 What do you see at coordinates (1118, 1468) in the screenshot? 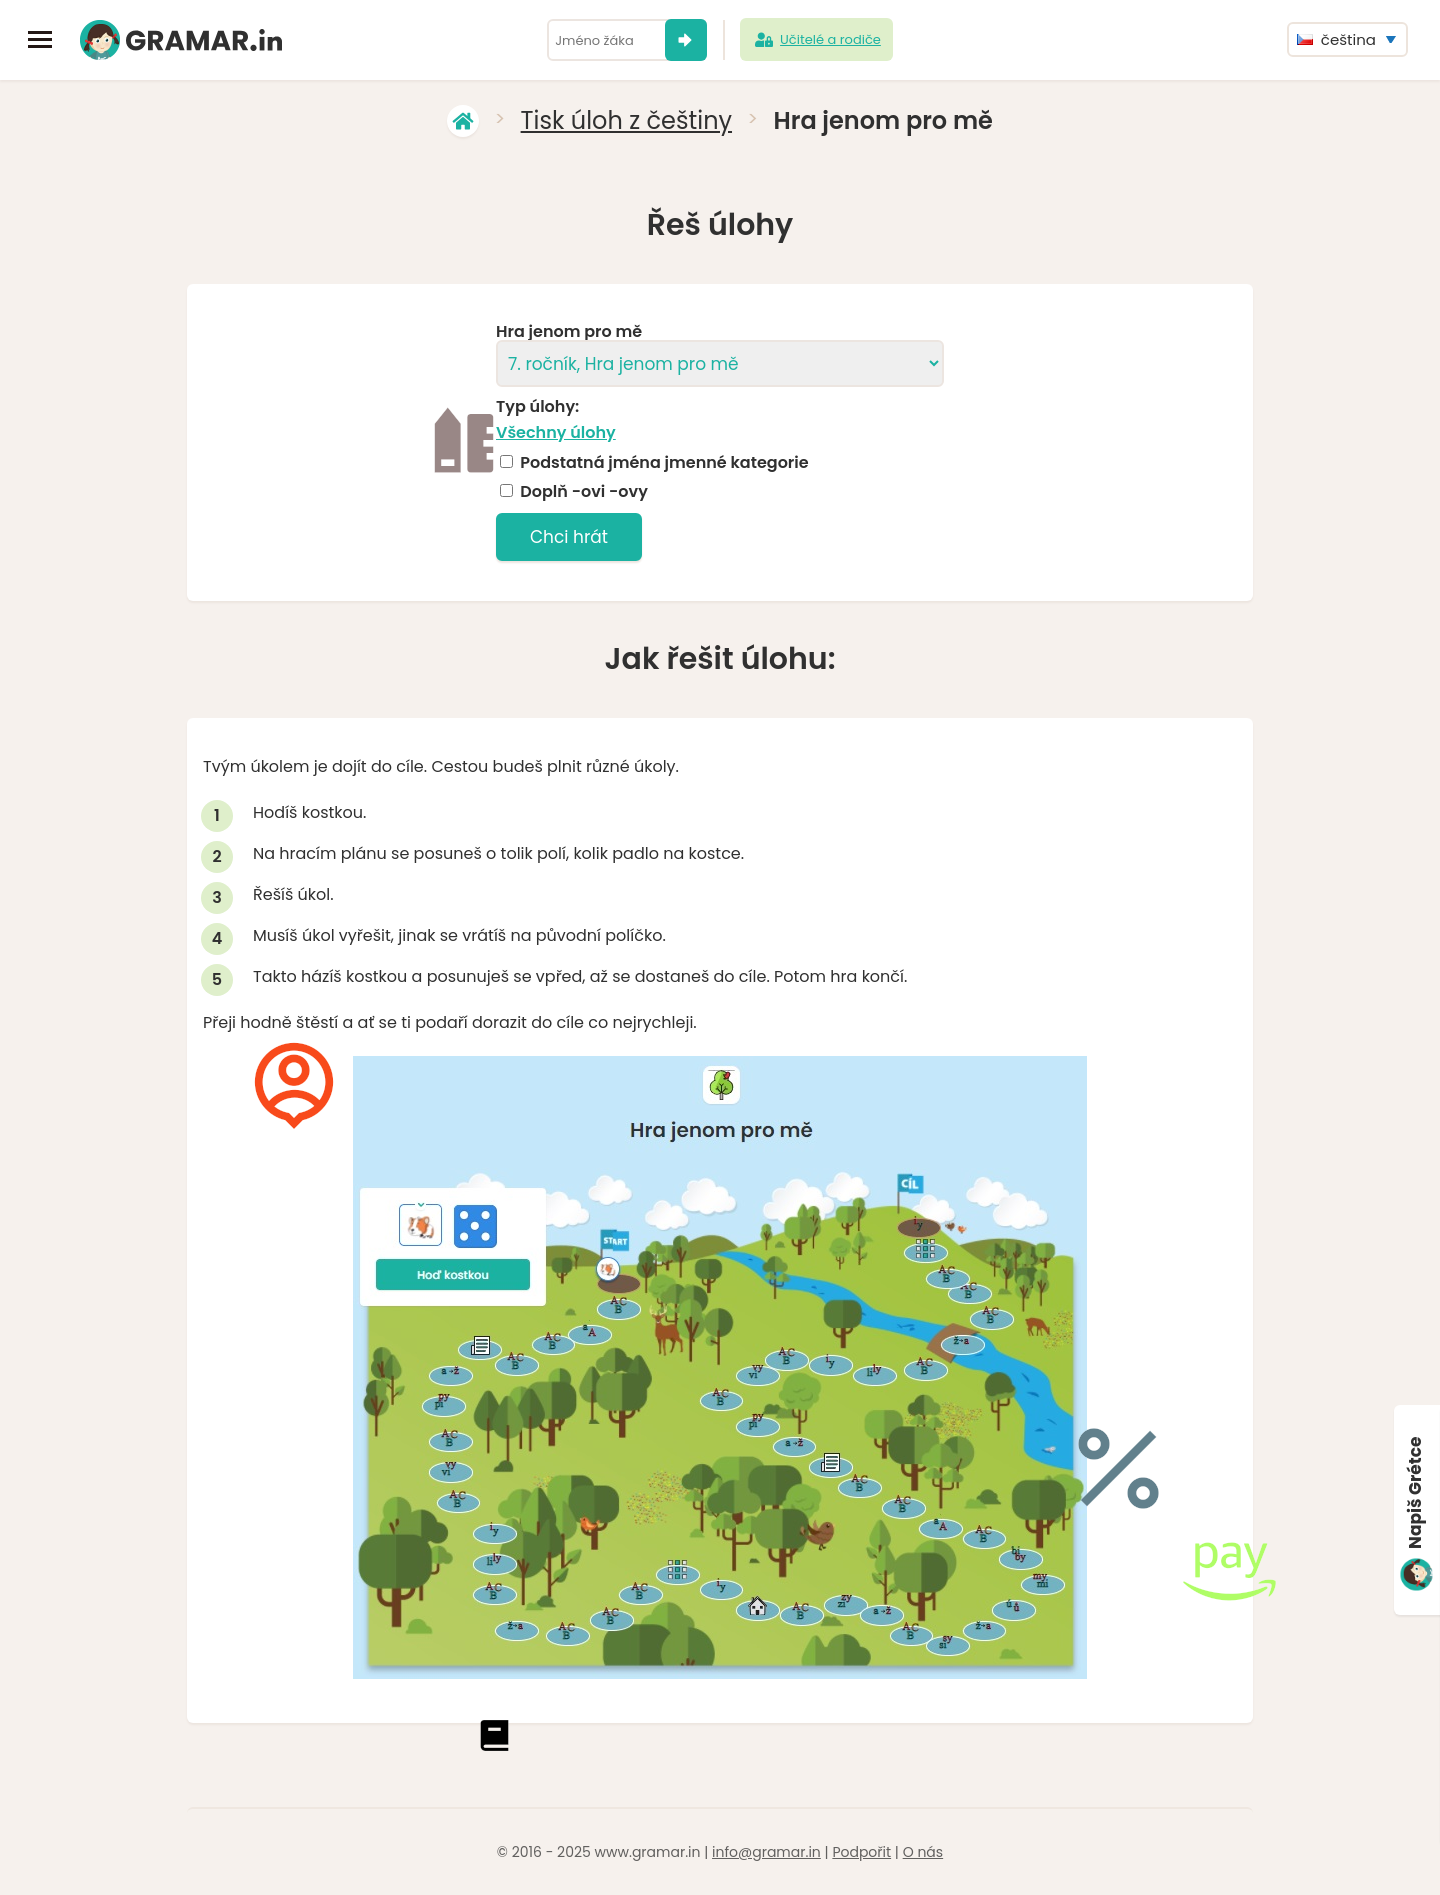
I see `view discount or promotional offer` at bounding box center [1118, 1468].